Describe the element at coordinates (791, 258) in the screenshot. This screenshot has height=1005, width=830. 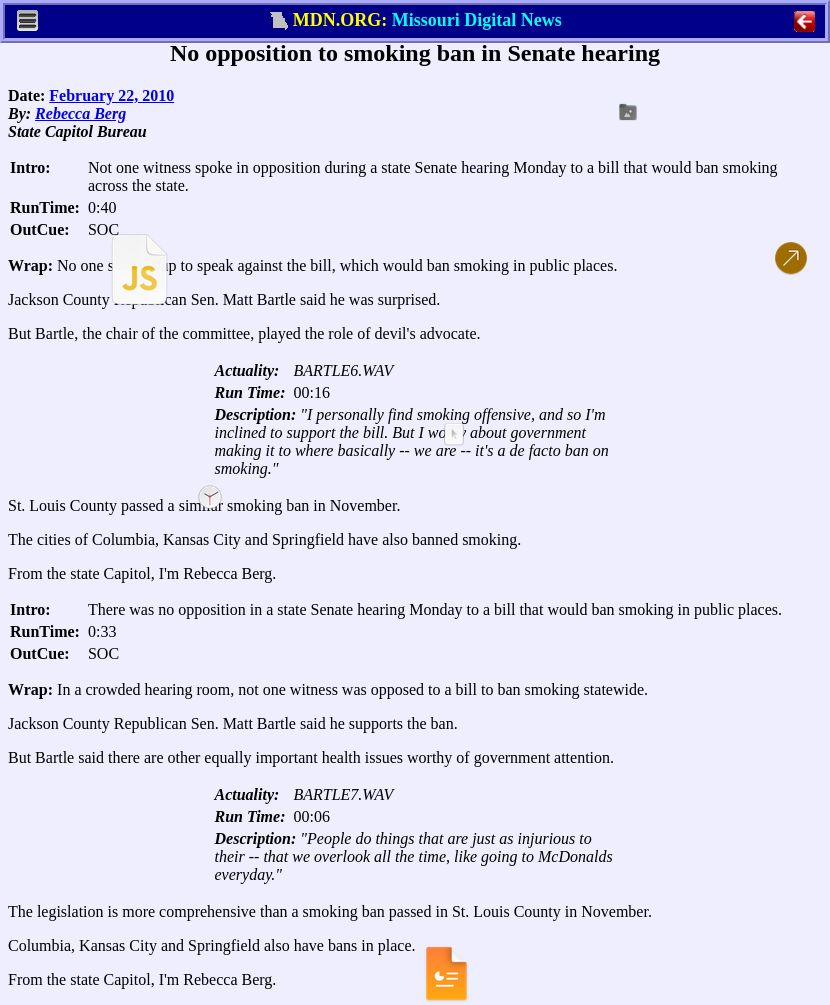
I see `indicates a symbolic link or shortcut to another file` at that location.